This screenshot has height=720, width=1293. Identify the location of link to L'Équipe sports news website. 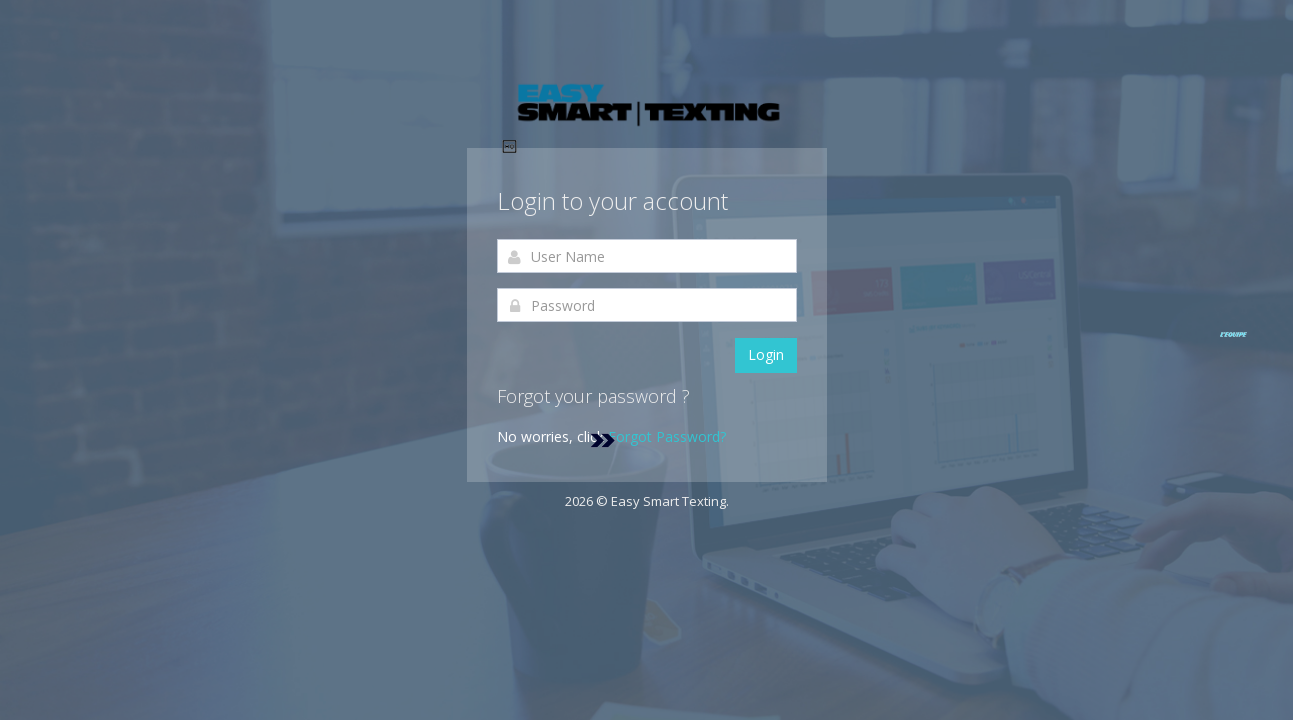
(1233, 334).